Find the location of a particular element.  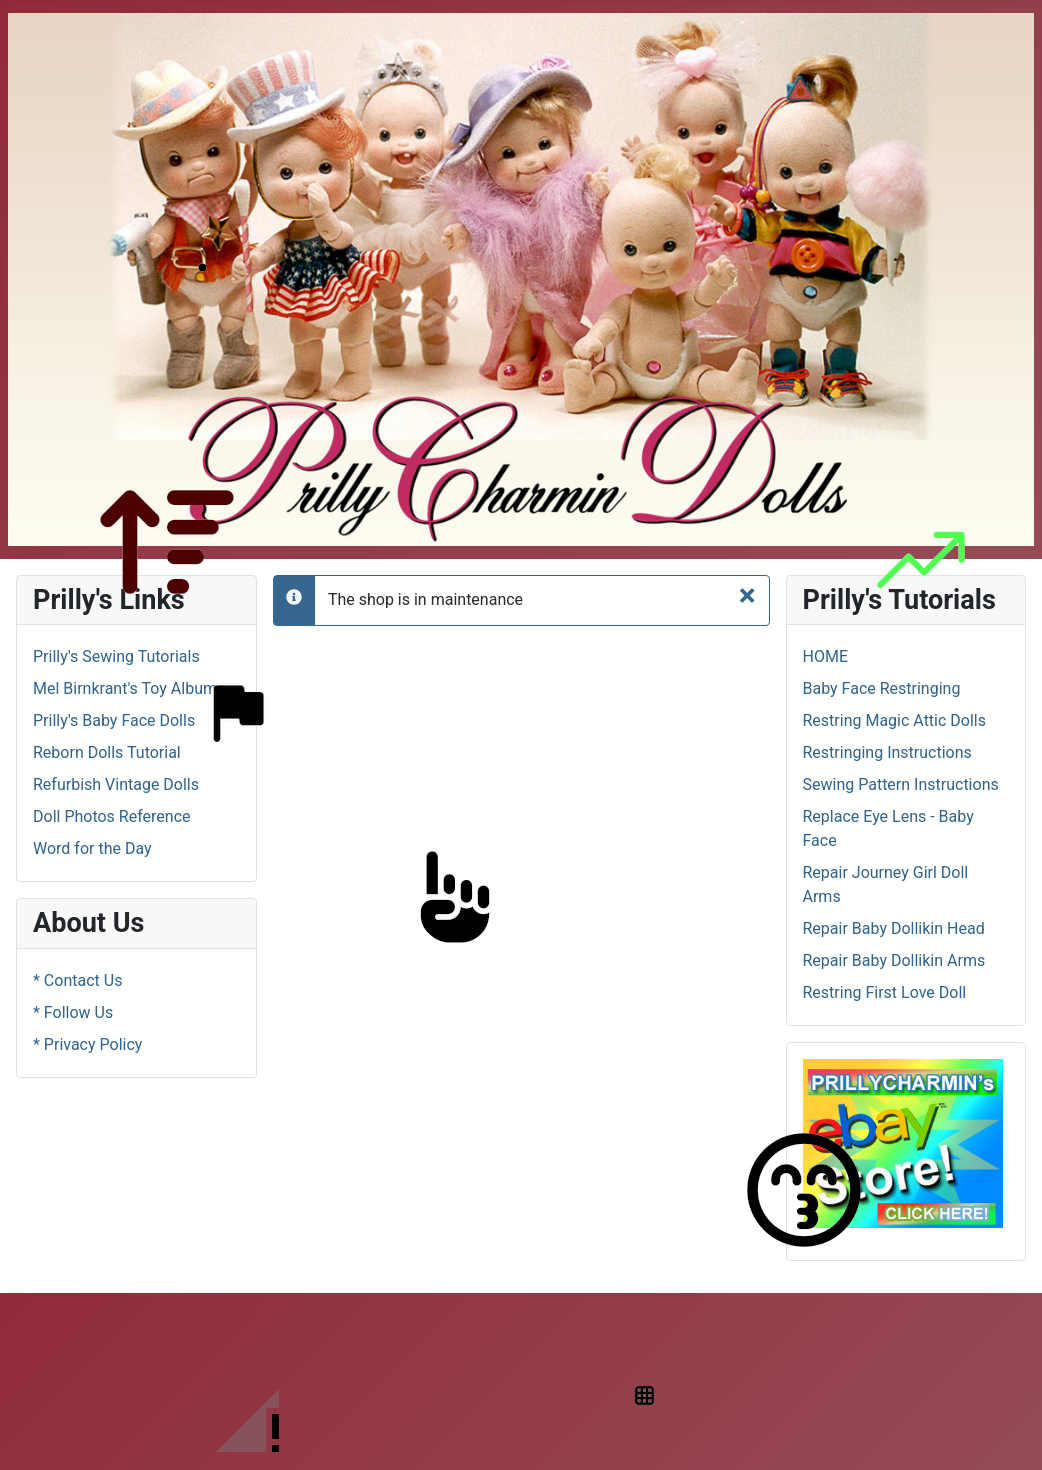

react with a kiss or affection is located at coordinates (804, 1190).